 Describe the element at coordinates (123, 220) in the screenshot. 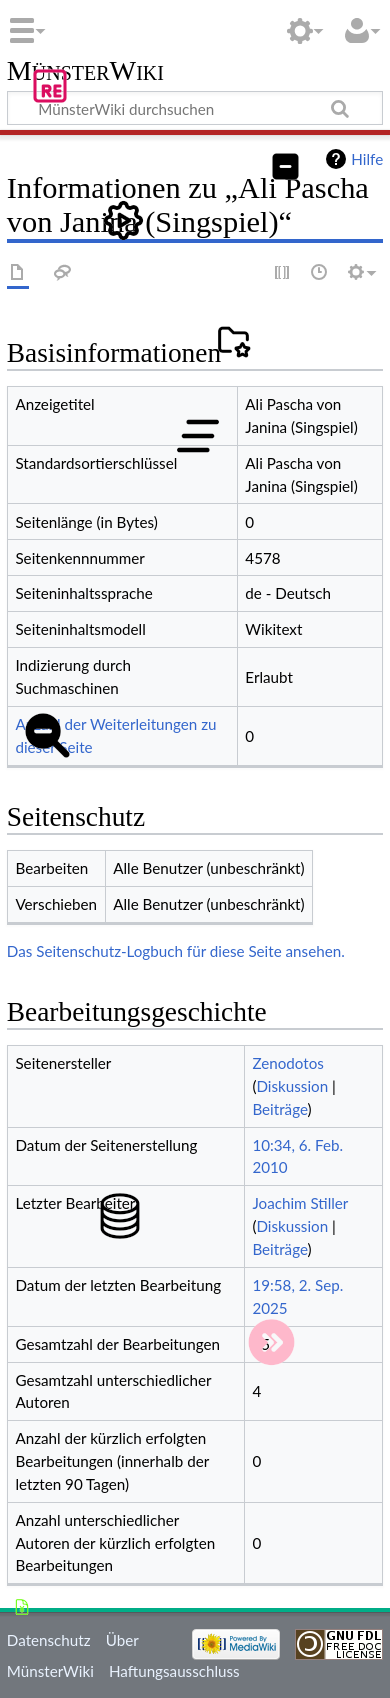

I see `configure automation settings` at that location.